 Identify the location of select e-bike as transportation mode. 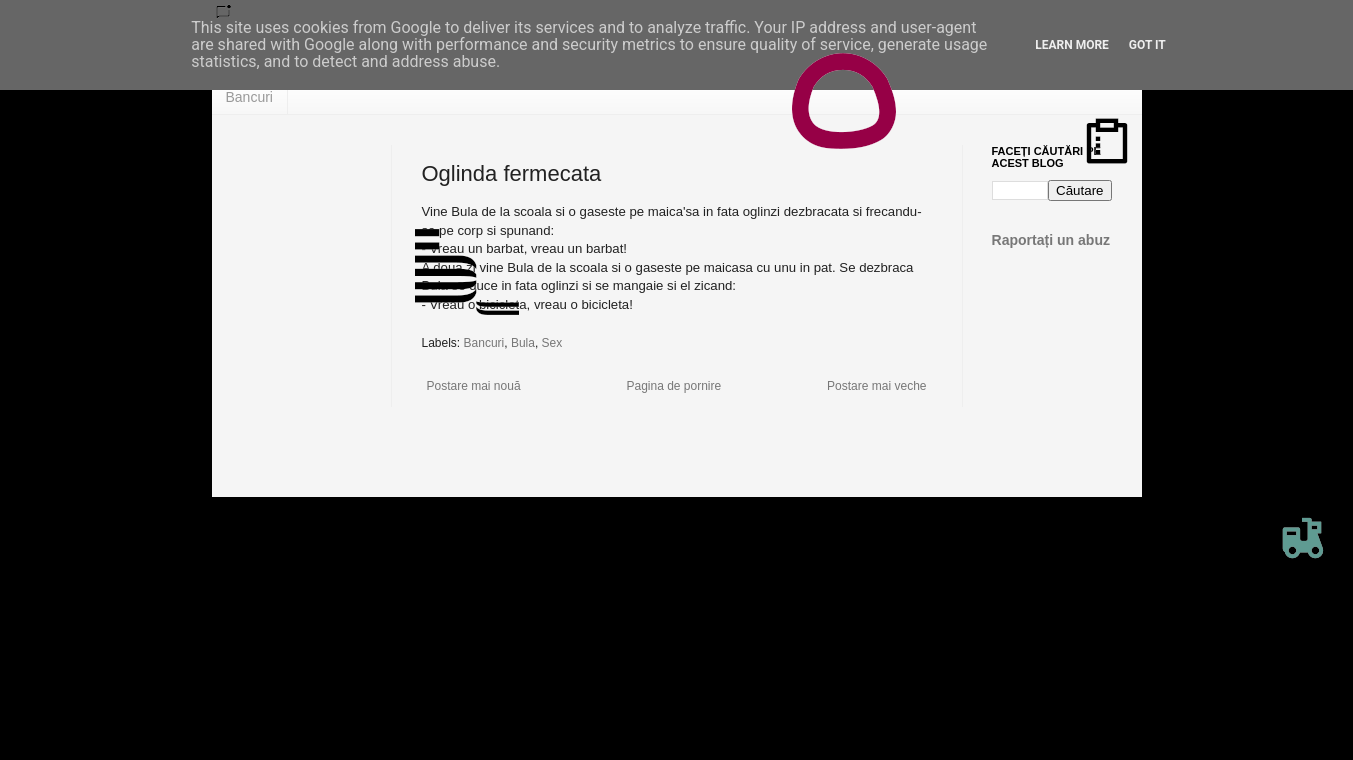
(1302, 539).